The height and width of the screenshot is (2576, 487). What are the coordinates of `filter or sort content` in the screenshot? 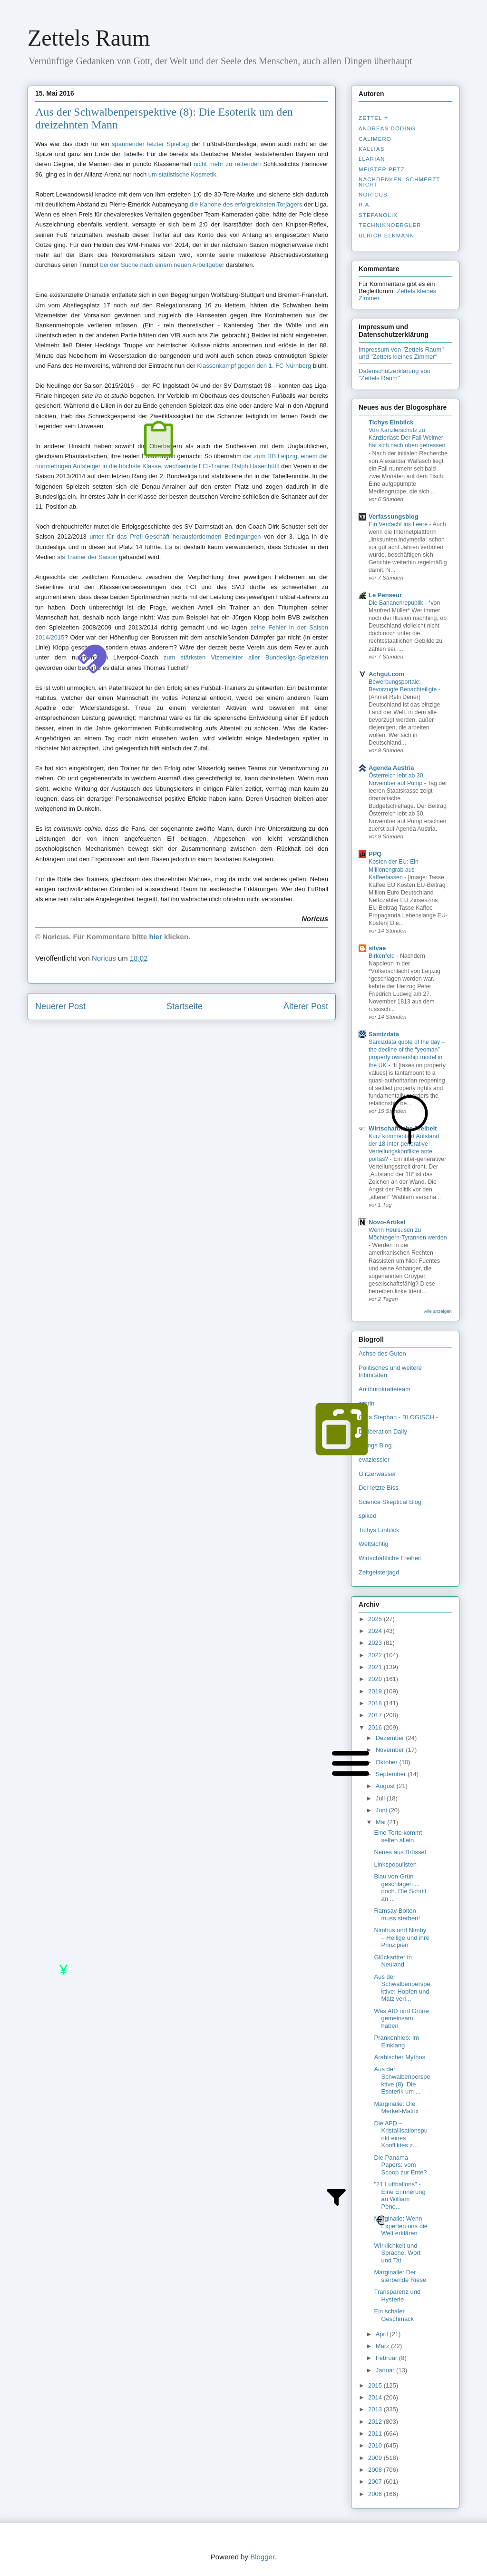 It's located at (336, 2196).